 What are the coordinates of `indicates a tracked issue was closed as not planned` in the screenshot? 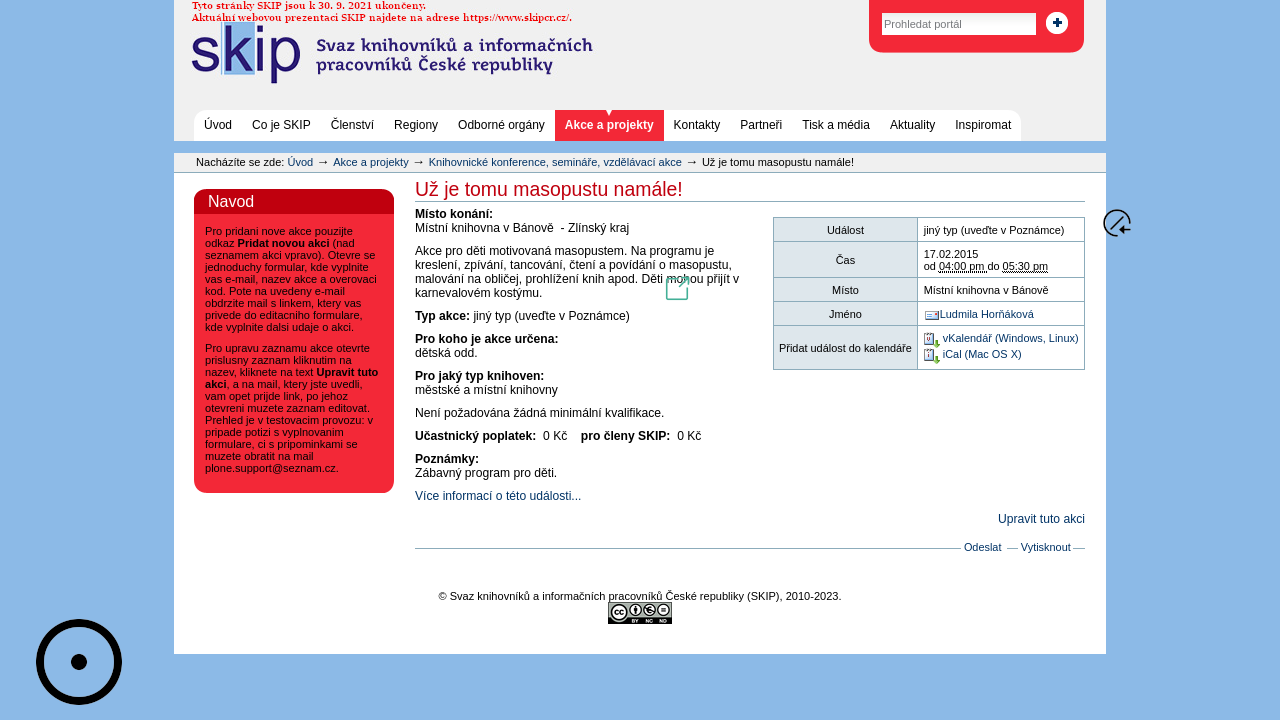 It's located at (1117, 223).